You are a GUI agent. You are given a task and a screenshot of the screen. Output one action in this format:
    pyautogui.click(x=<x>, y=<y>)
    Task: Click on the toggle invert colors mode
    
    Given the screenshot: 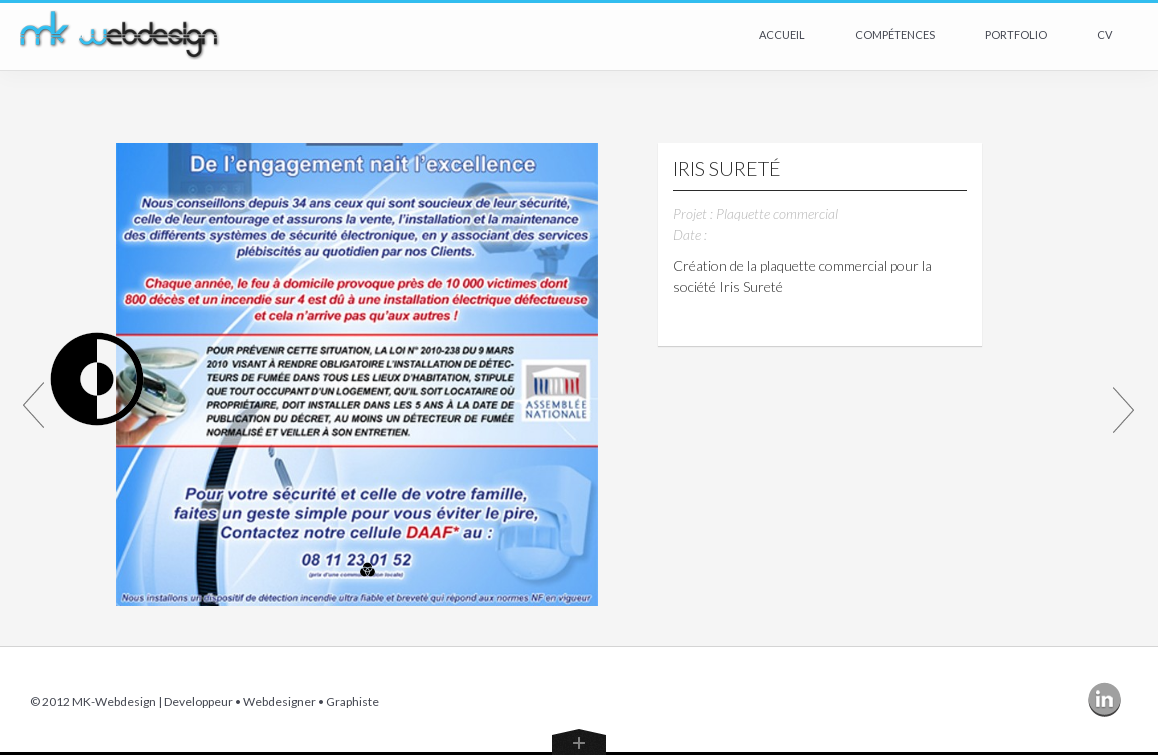 What is the action you would take?
    pyautogui.click(x=97, y=379)
    